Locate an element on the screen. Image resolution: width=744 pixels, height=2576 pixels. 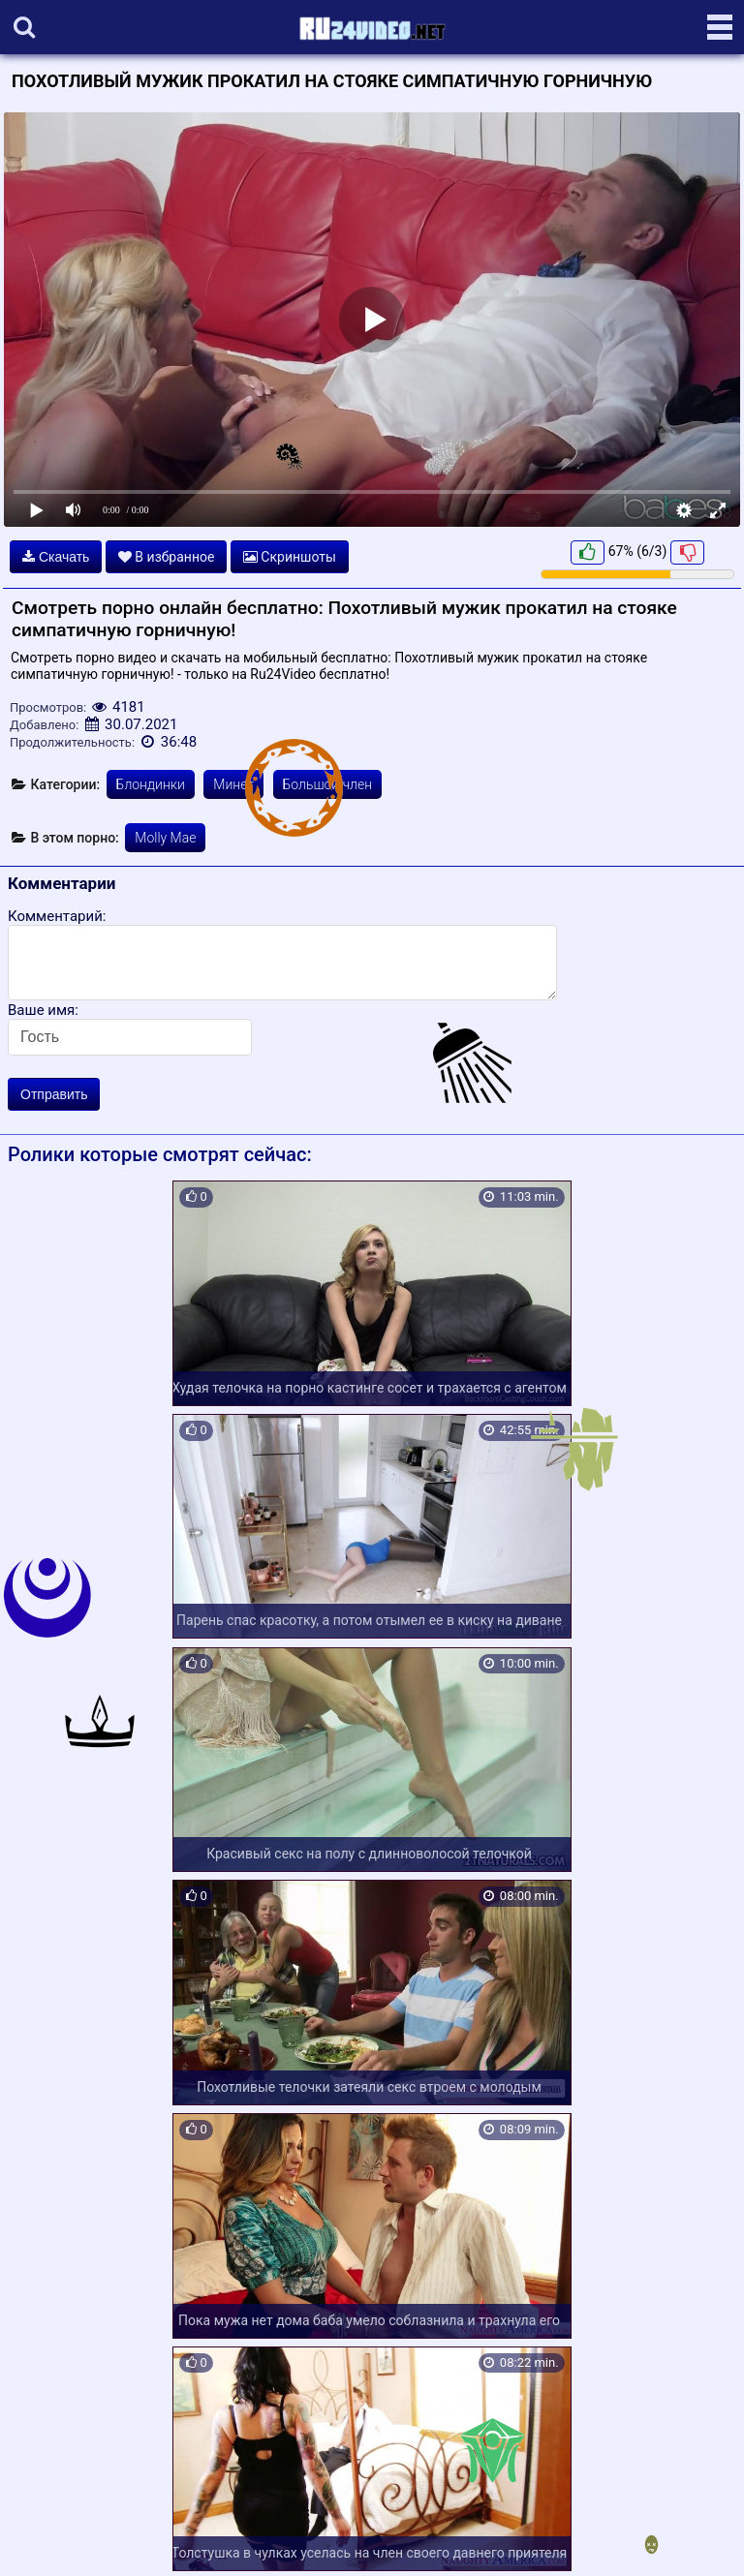
indicates bathroom or shower facilities available is located at coordinates (471, 1062).